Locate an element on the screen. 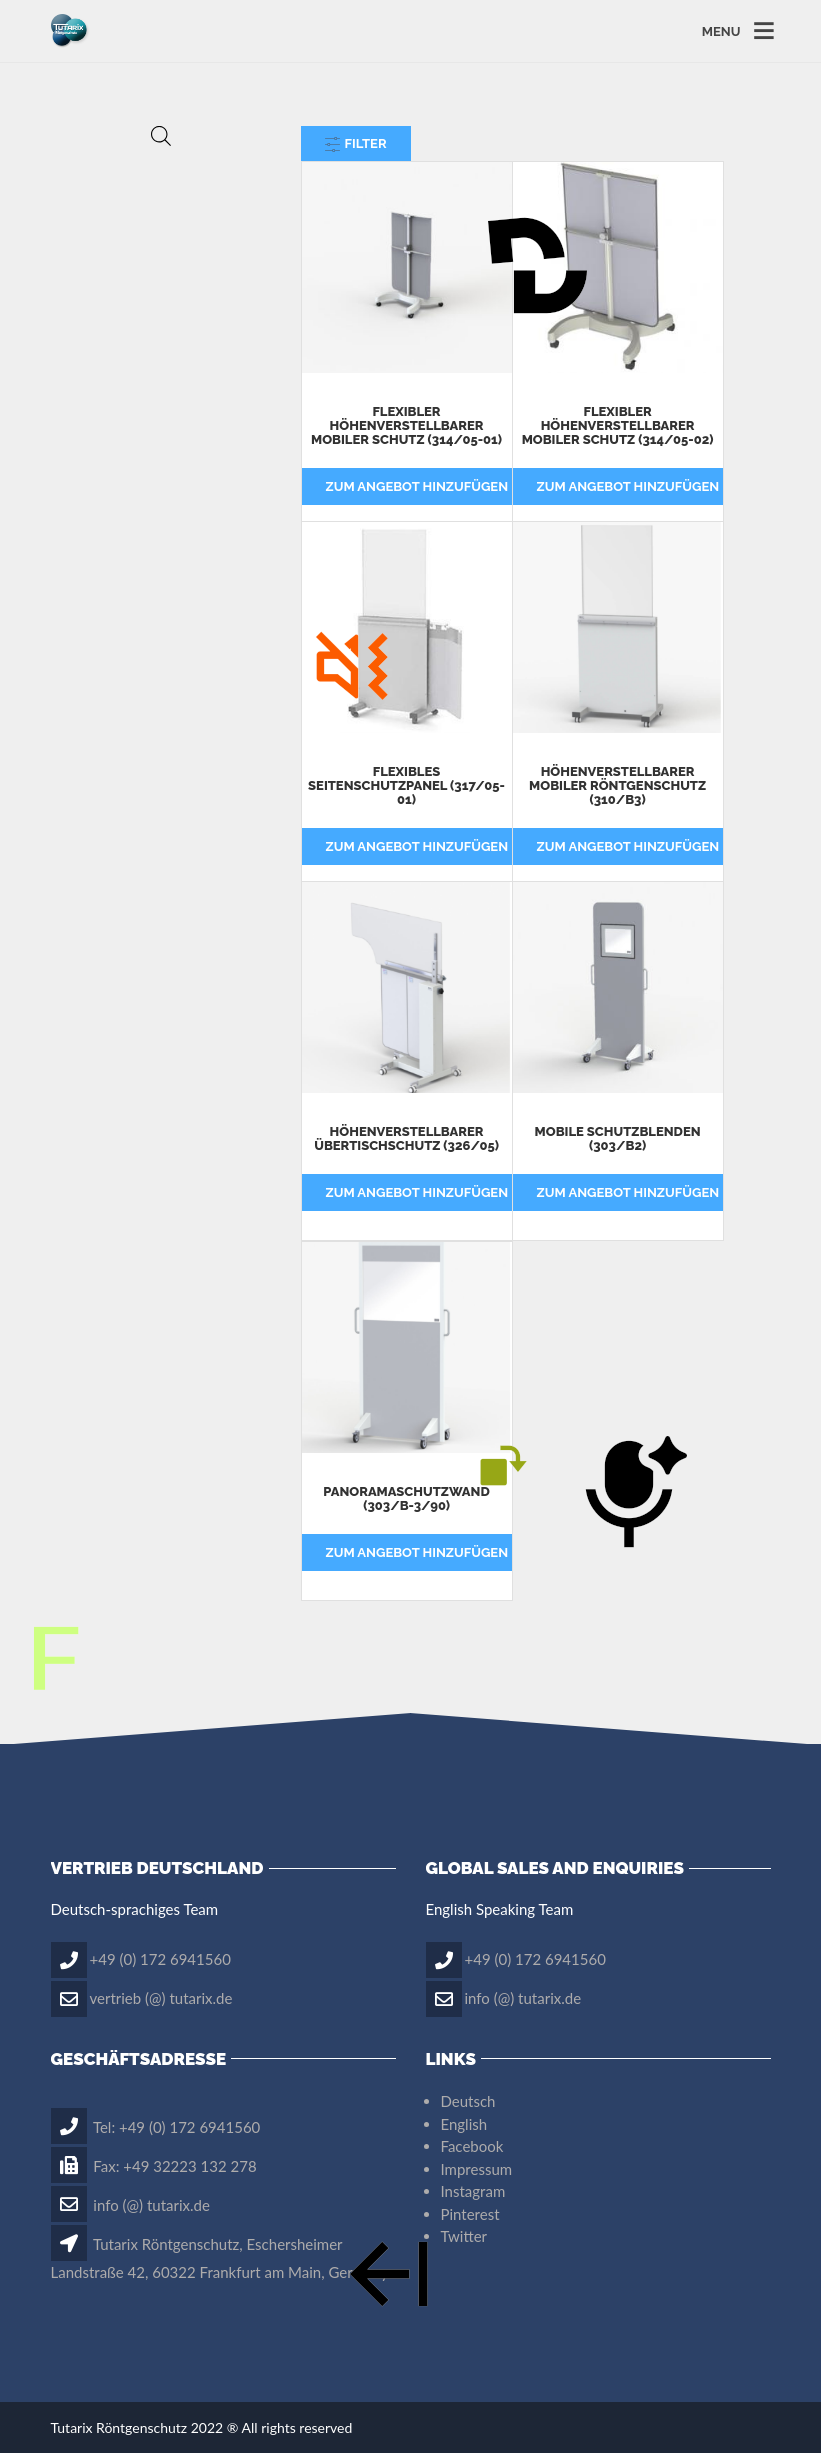 The height and width of the screenshot is (2453, 821). activate AI voice assistant is located at coordinates (629, 1494).